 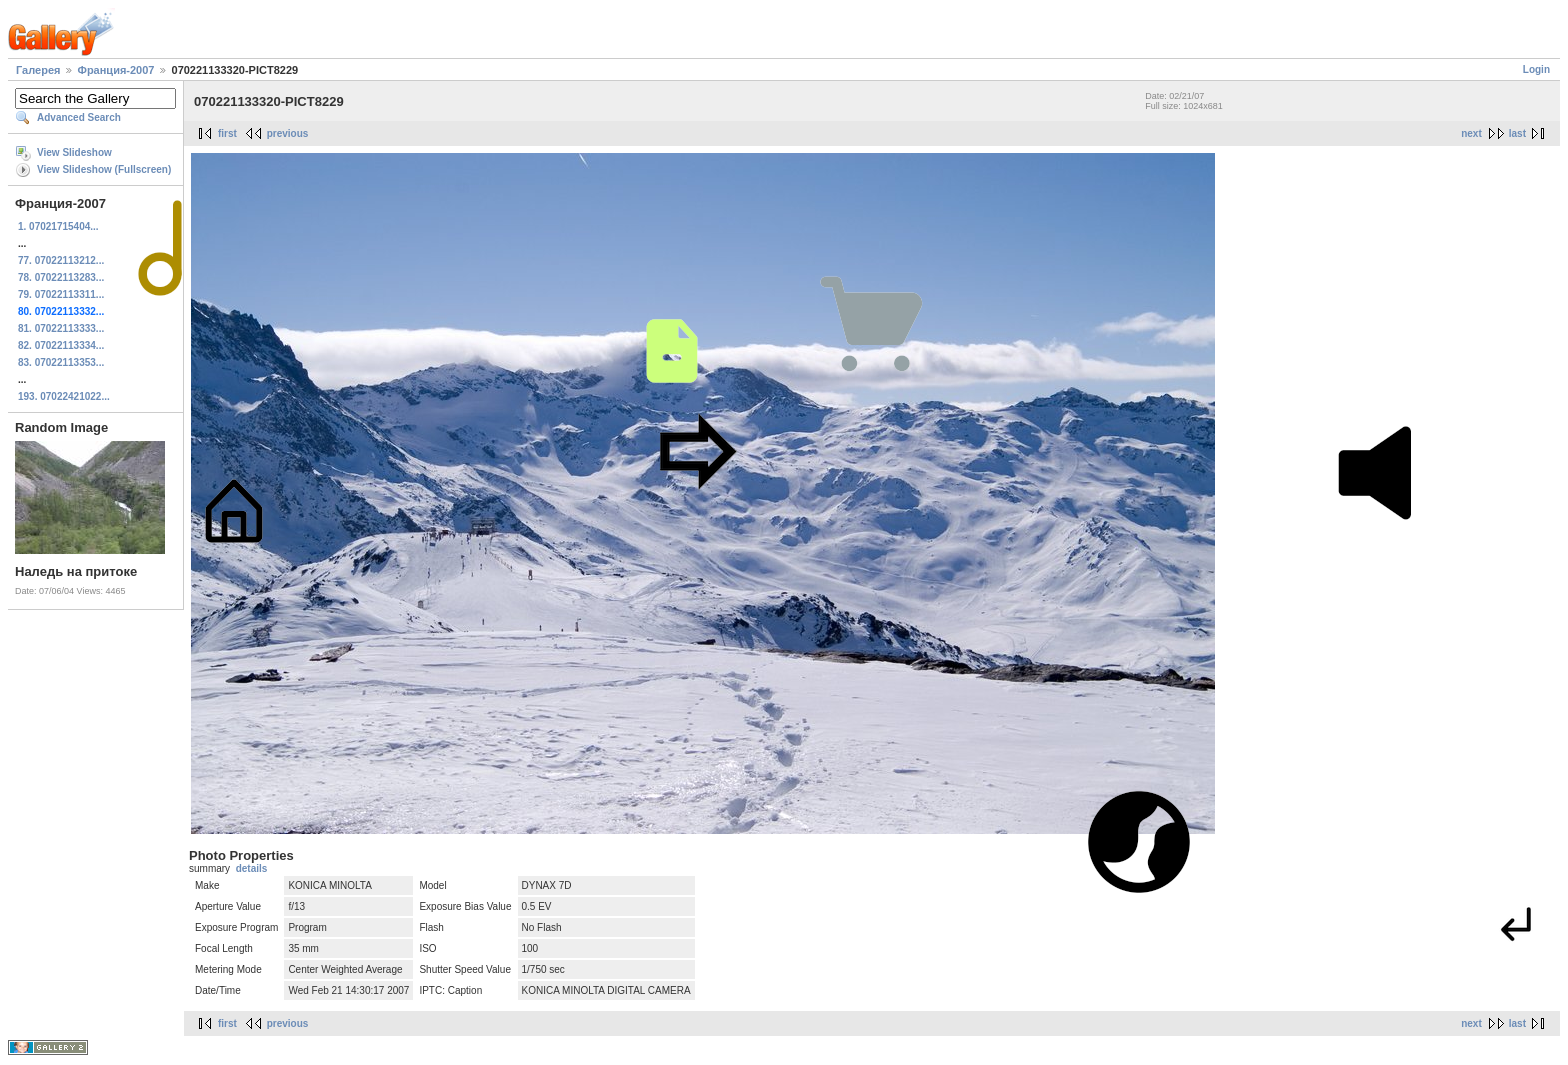 What do you see at coordinates (698, 451) in the screenshot?
I see `forward an email or message` at bounding box center [698, 451].